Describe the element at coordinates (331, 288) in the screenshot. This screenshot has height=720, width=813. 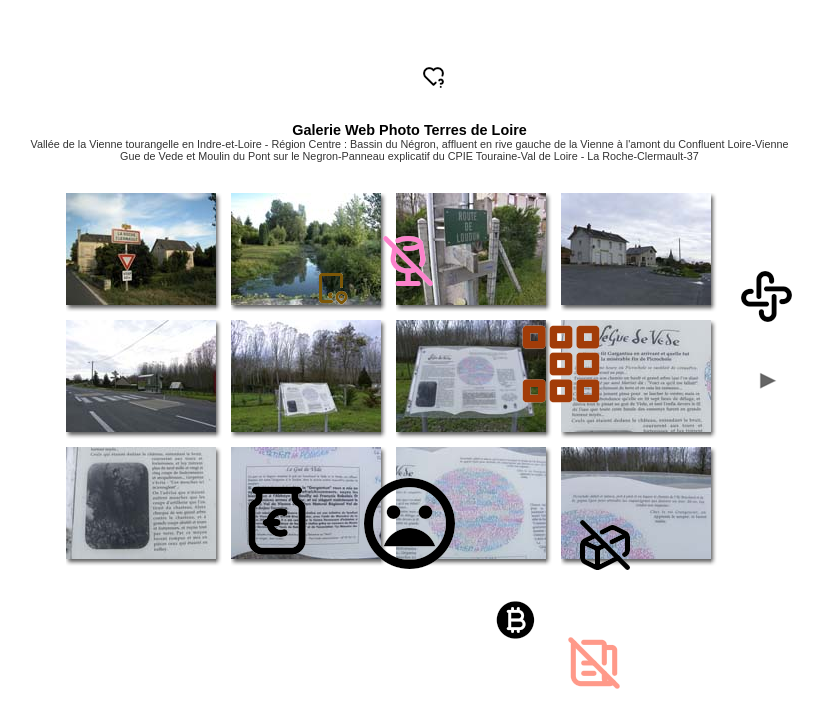
I see `set tablet as pinned location device` at that location.